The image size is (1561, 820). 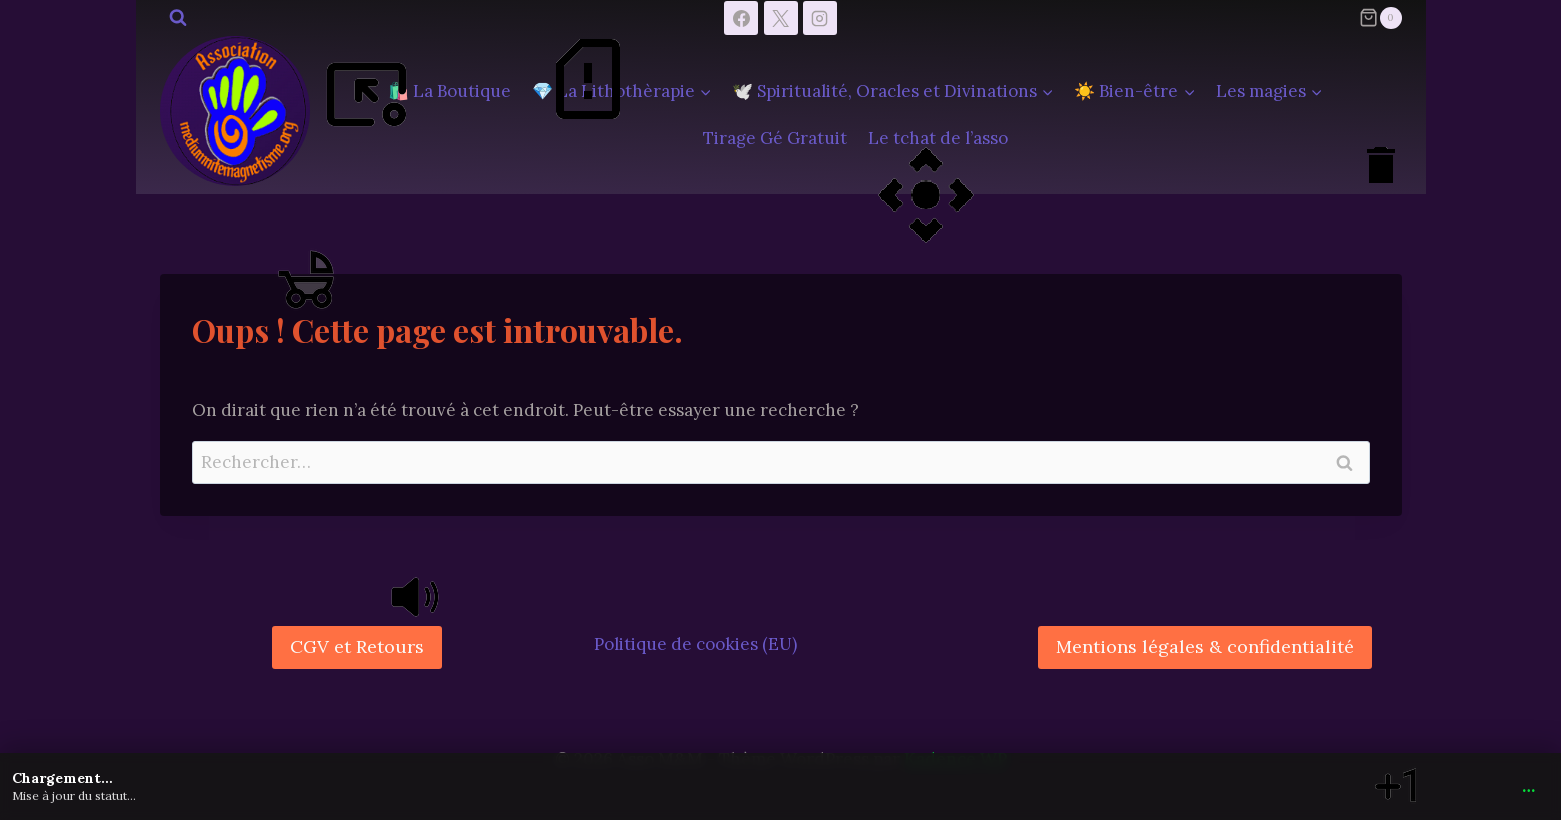 I want to click on increase exposure by one stop, so click(x=1395, y=786).